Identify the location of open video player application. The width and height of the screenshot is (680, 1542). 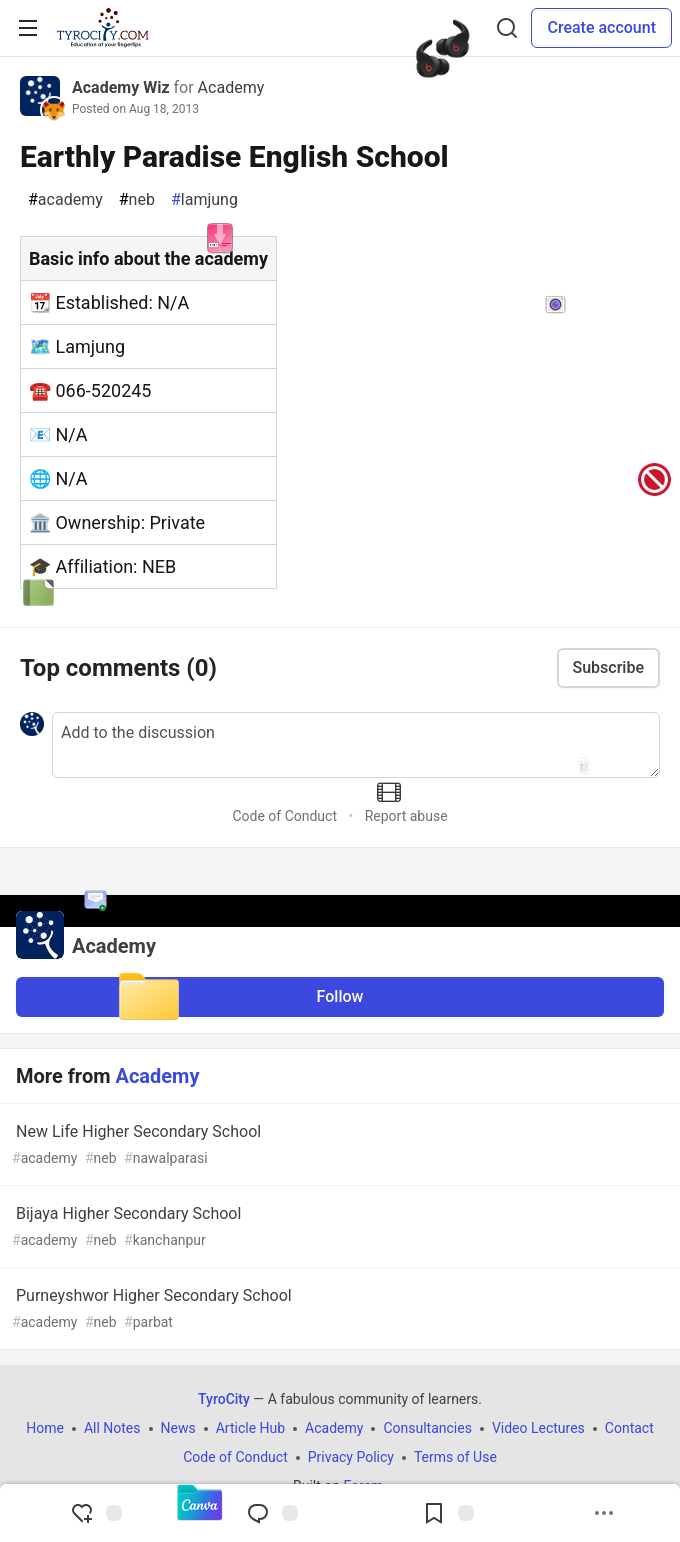
(389, 793).